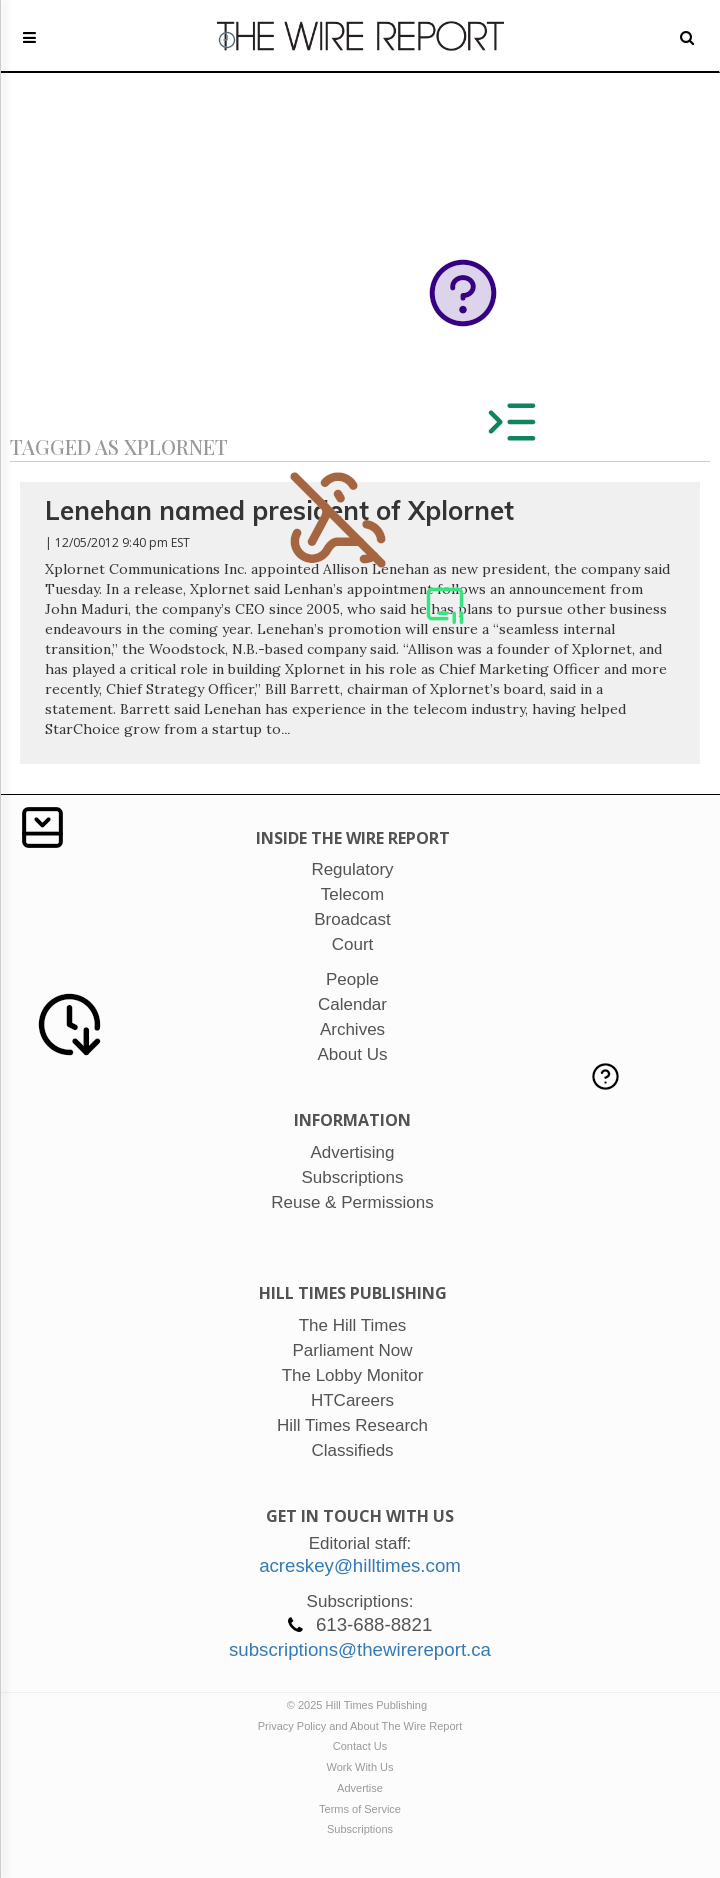 Image resolution: width=720 pixels, height=1878 pixels. What do you see at coordinates (445, 604) in the screenshot?
I see `pause media playback on tablet device` at bounding box center [445, 604].